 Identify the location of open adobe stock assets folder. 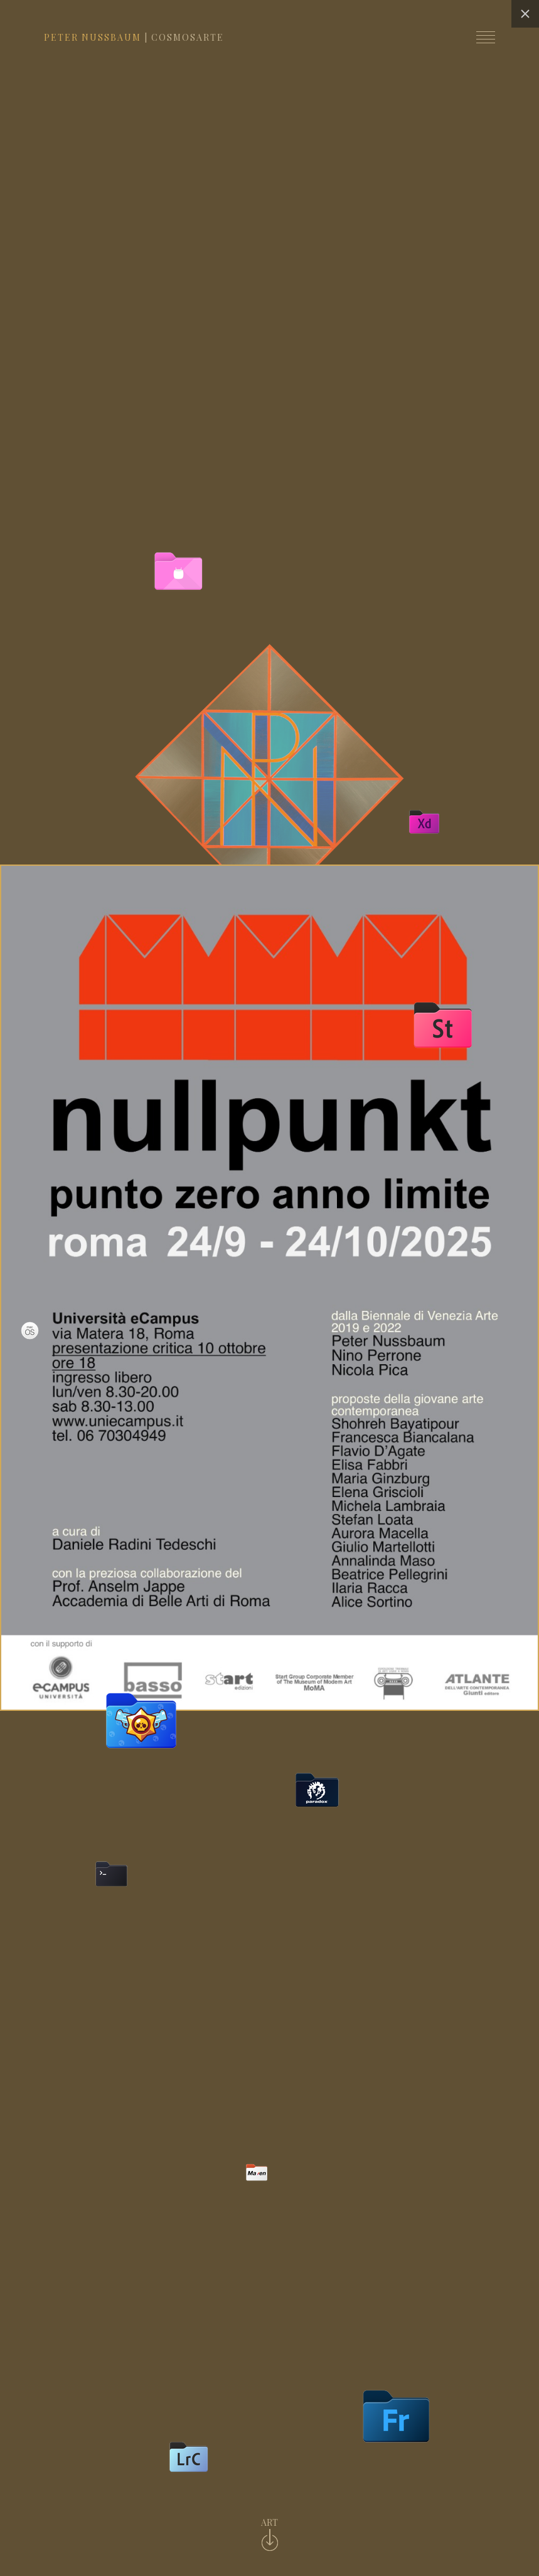
(442, 1026).